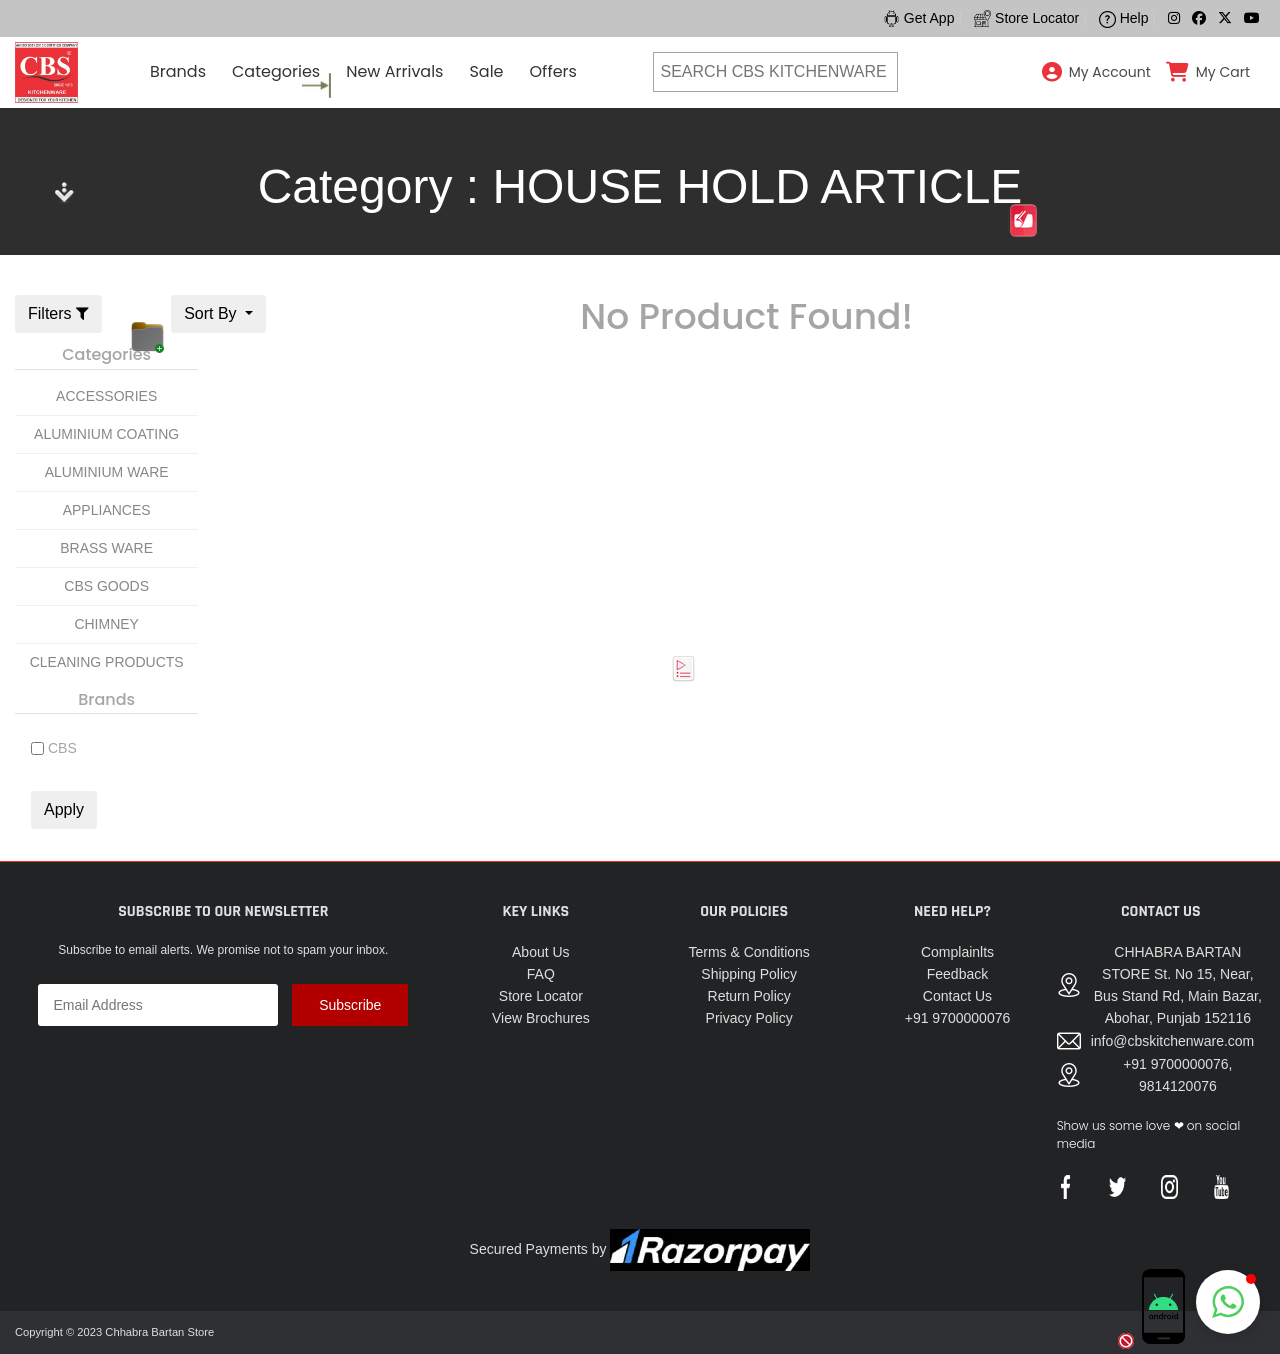 The image size is (1280, 1354). What do you see at coordinates (316, 85) in the screenshot?
I see `go to the last item or page` at bounding box center [316, 85].